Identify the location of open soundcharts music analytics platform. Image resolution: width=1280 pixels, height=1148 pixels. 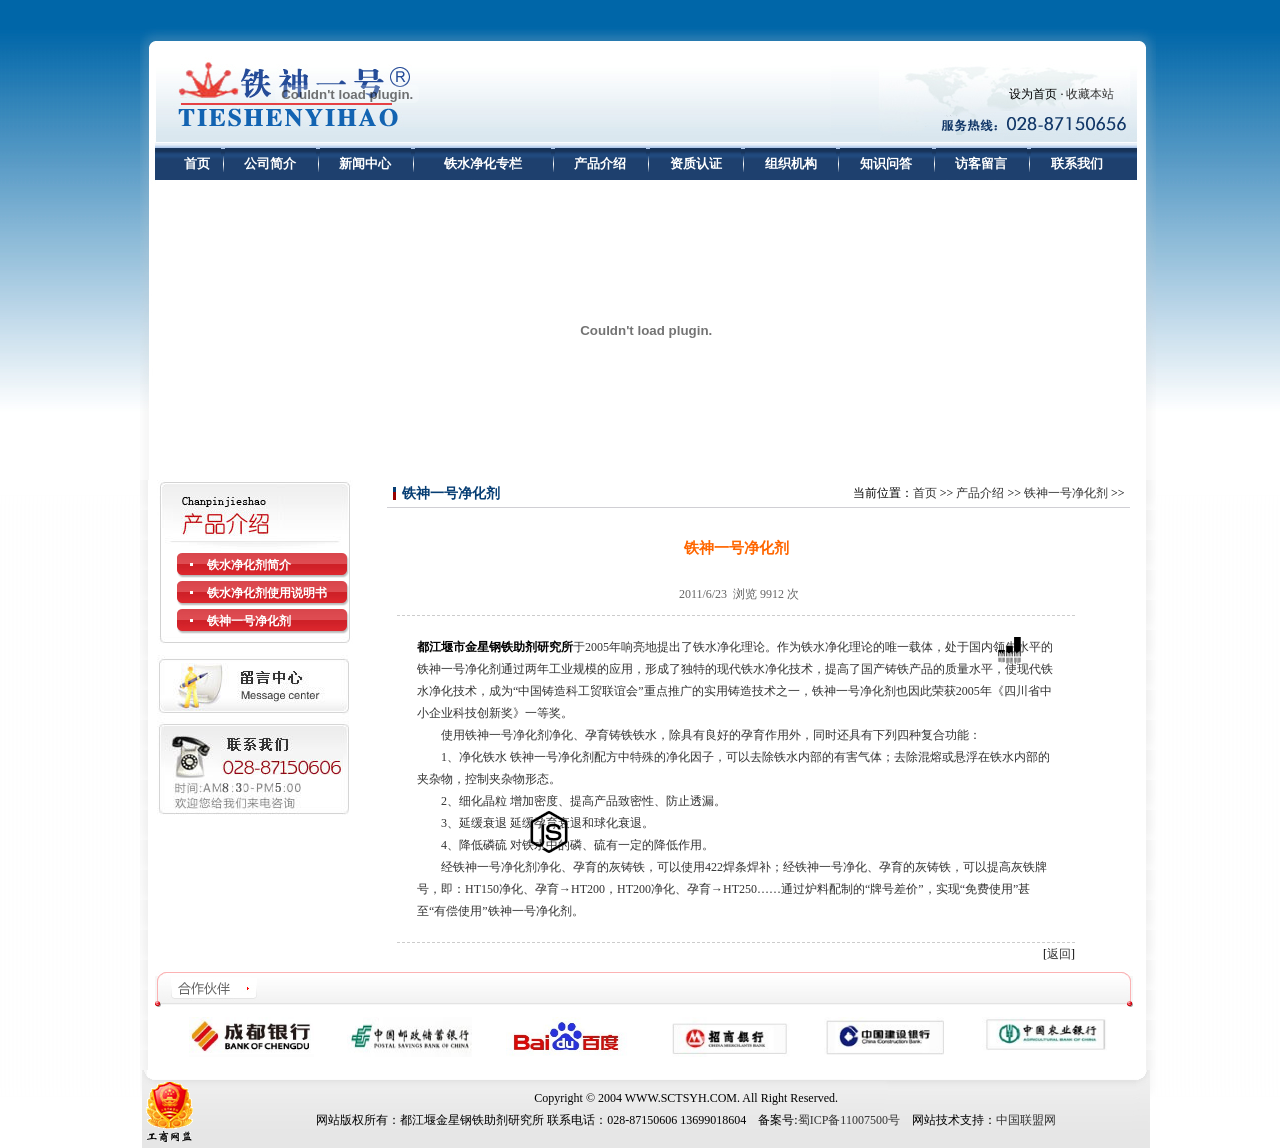
(1009, 650).